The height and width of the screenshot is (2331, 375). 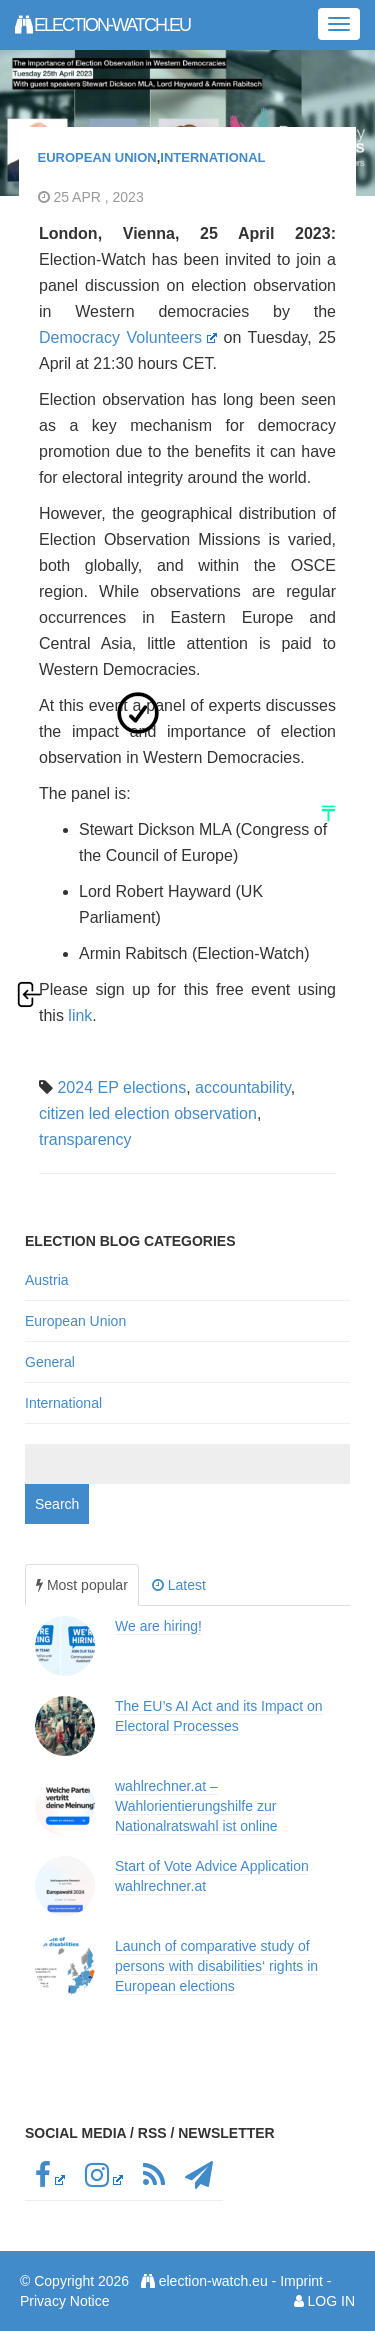 What do you see at coordinates (27, 994) in the screenshot?
I see `log out of your account` at bounding box center [27, 994].